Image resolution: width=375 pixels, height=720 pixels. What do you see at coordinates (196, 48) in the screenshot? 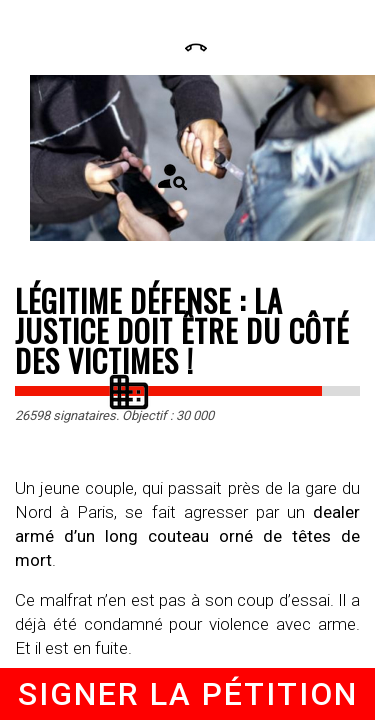
I see `end the current phone call` at bounding box center [196, 48].